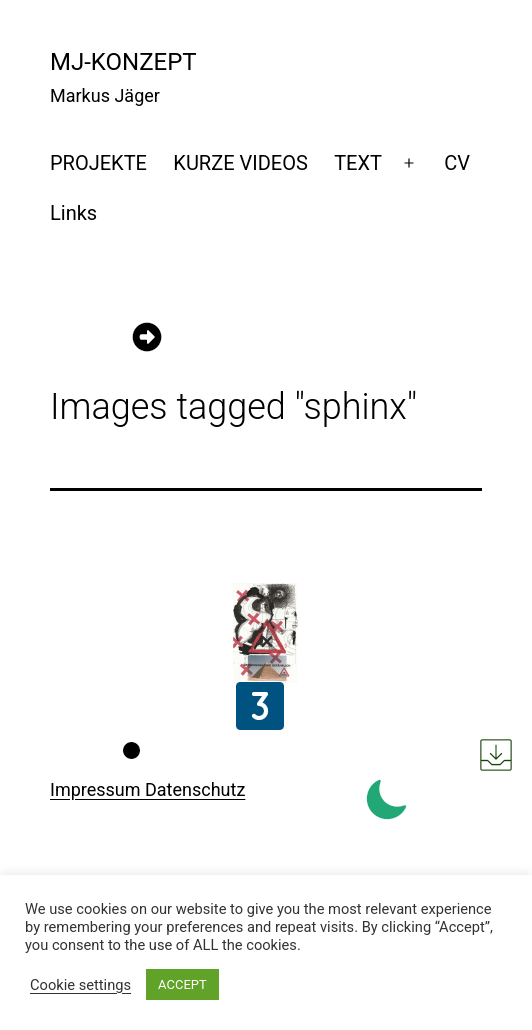  Describe the element at coordinates (147, 337) in the screenshot. I see `go to next item or step` at that location.